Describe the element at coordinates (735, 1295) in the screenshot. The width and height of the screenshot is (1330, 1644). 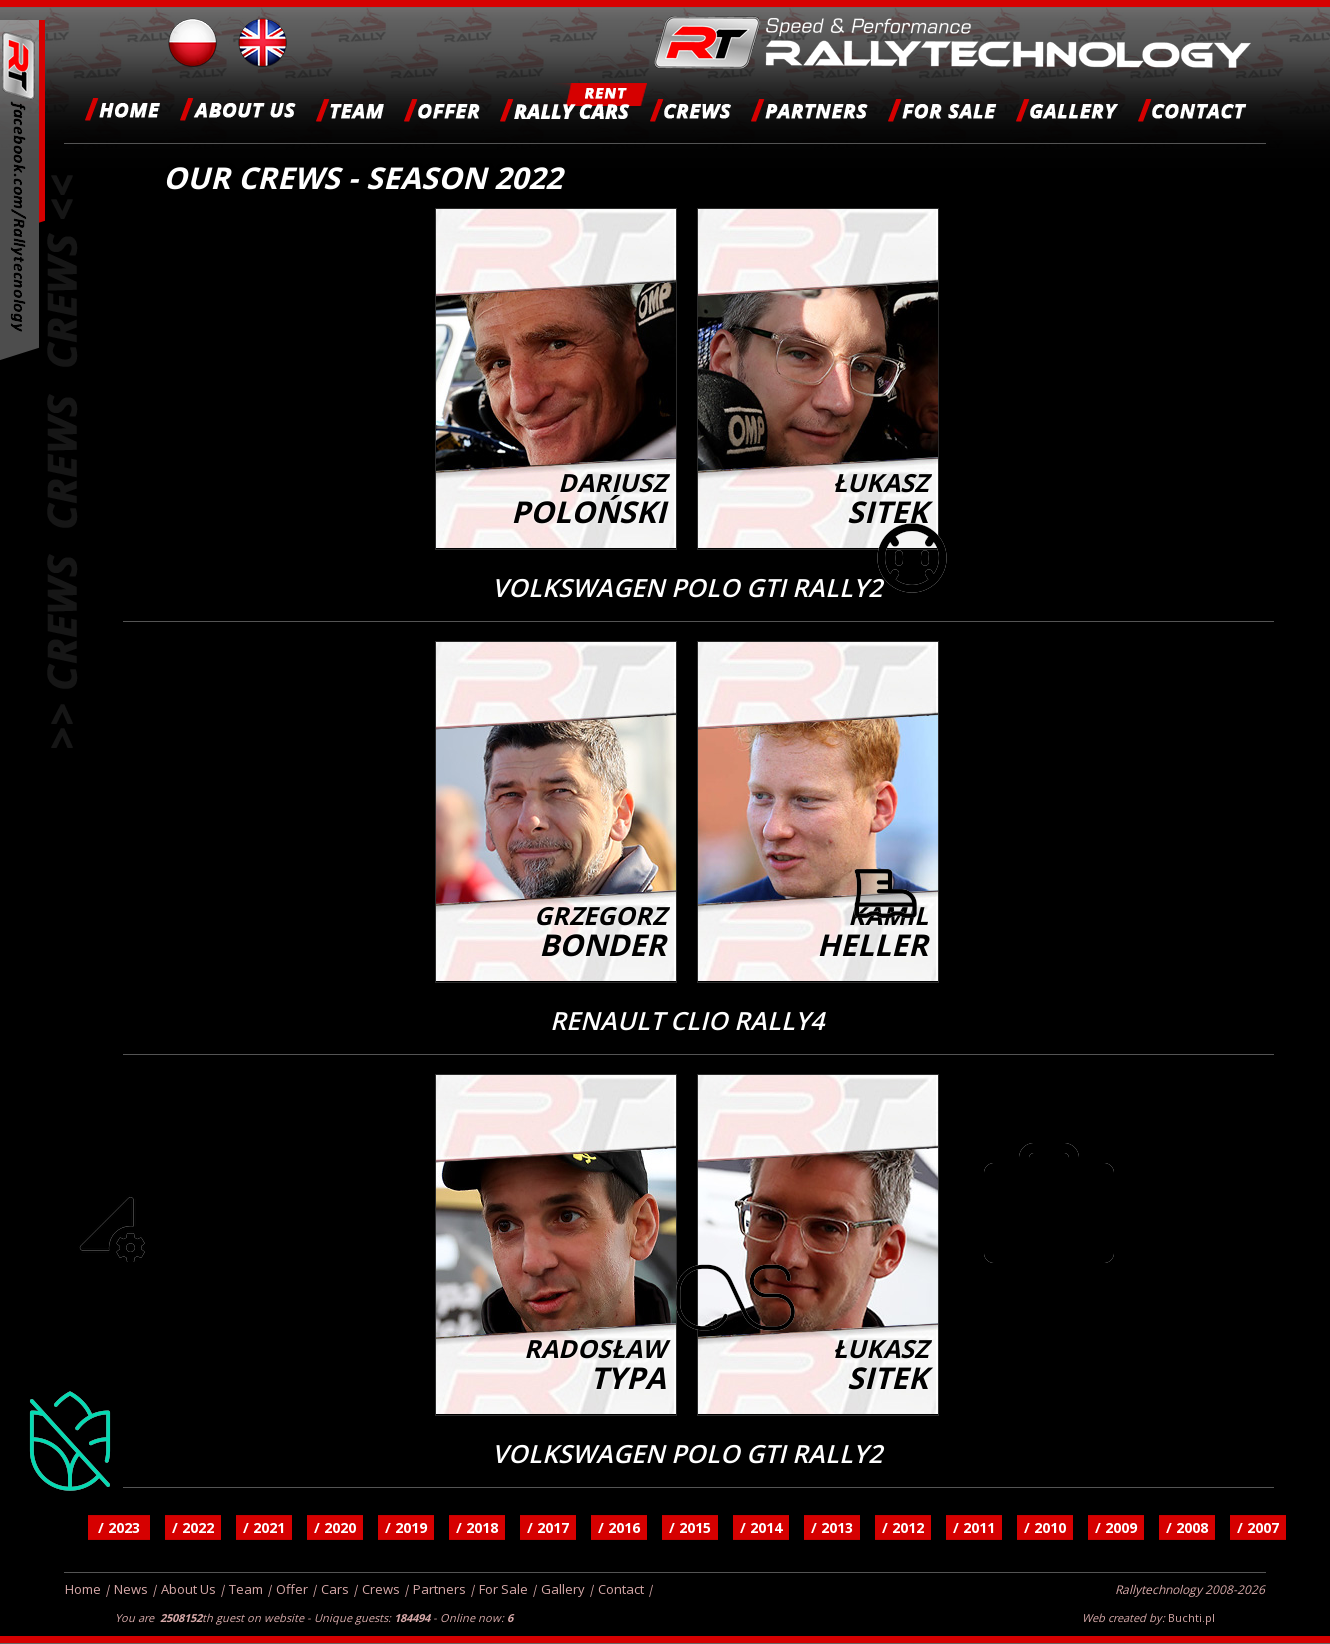
I see `connect to your Last.fm account` at that location.